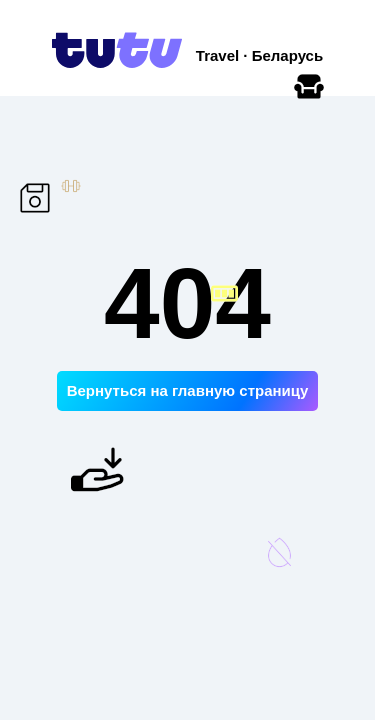  I want to click on browse furniture or home decor items, so click(309, 87).